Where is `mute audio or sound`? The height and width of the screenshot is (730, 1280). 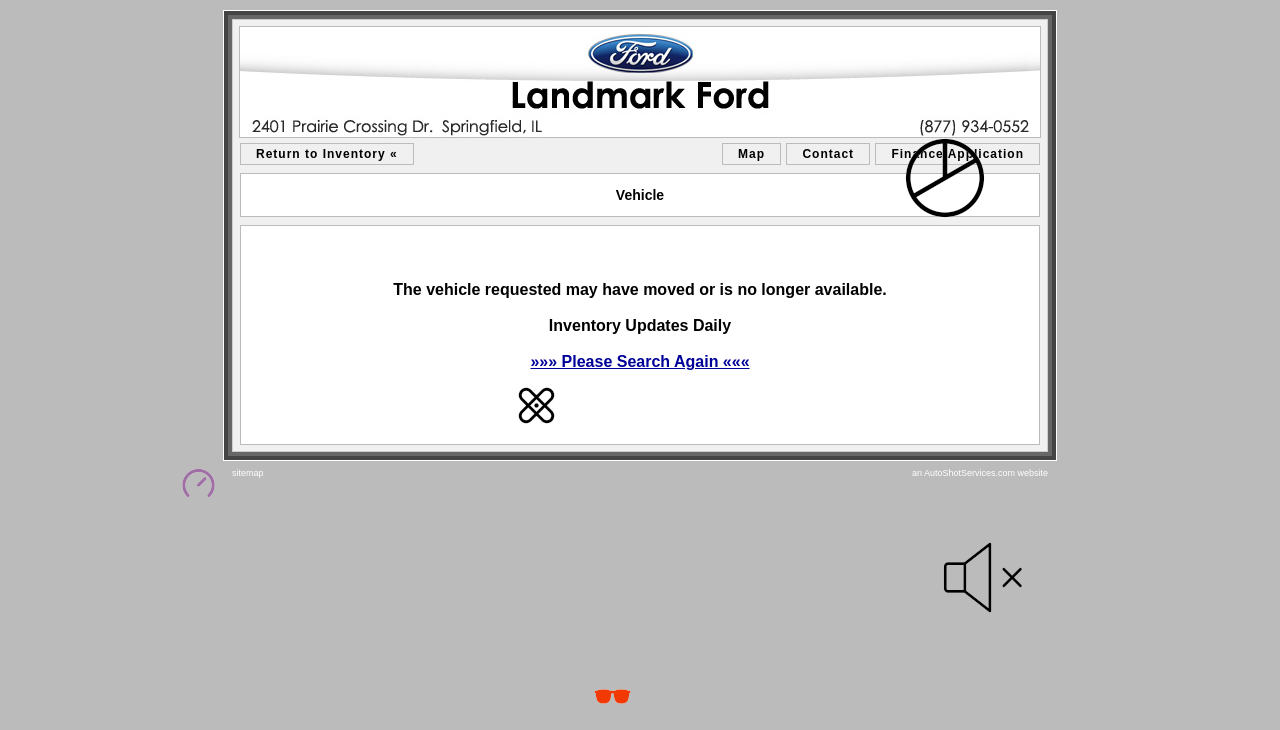 mute audio or sound is located at coordinates (981, 577).